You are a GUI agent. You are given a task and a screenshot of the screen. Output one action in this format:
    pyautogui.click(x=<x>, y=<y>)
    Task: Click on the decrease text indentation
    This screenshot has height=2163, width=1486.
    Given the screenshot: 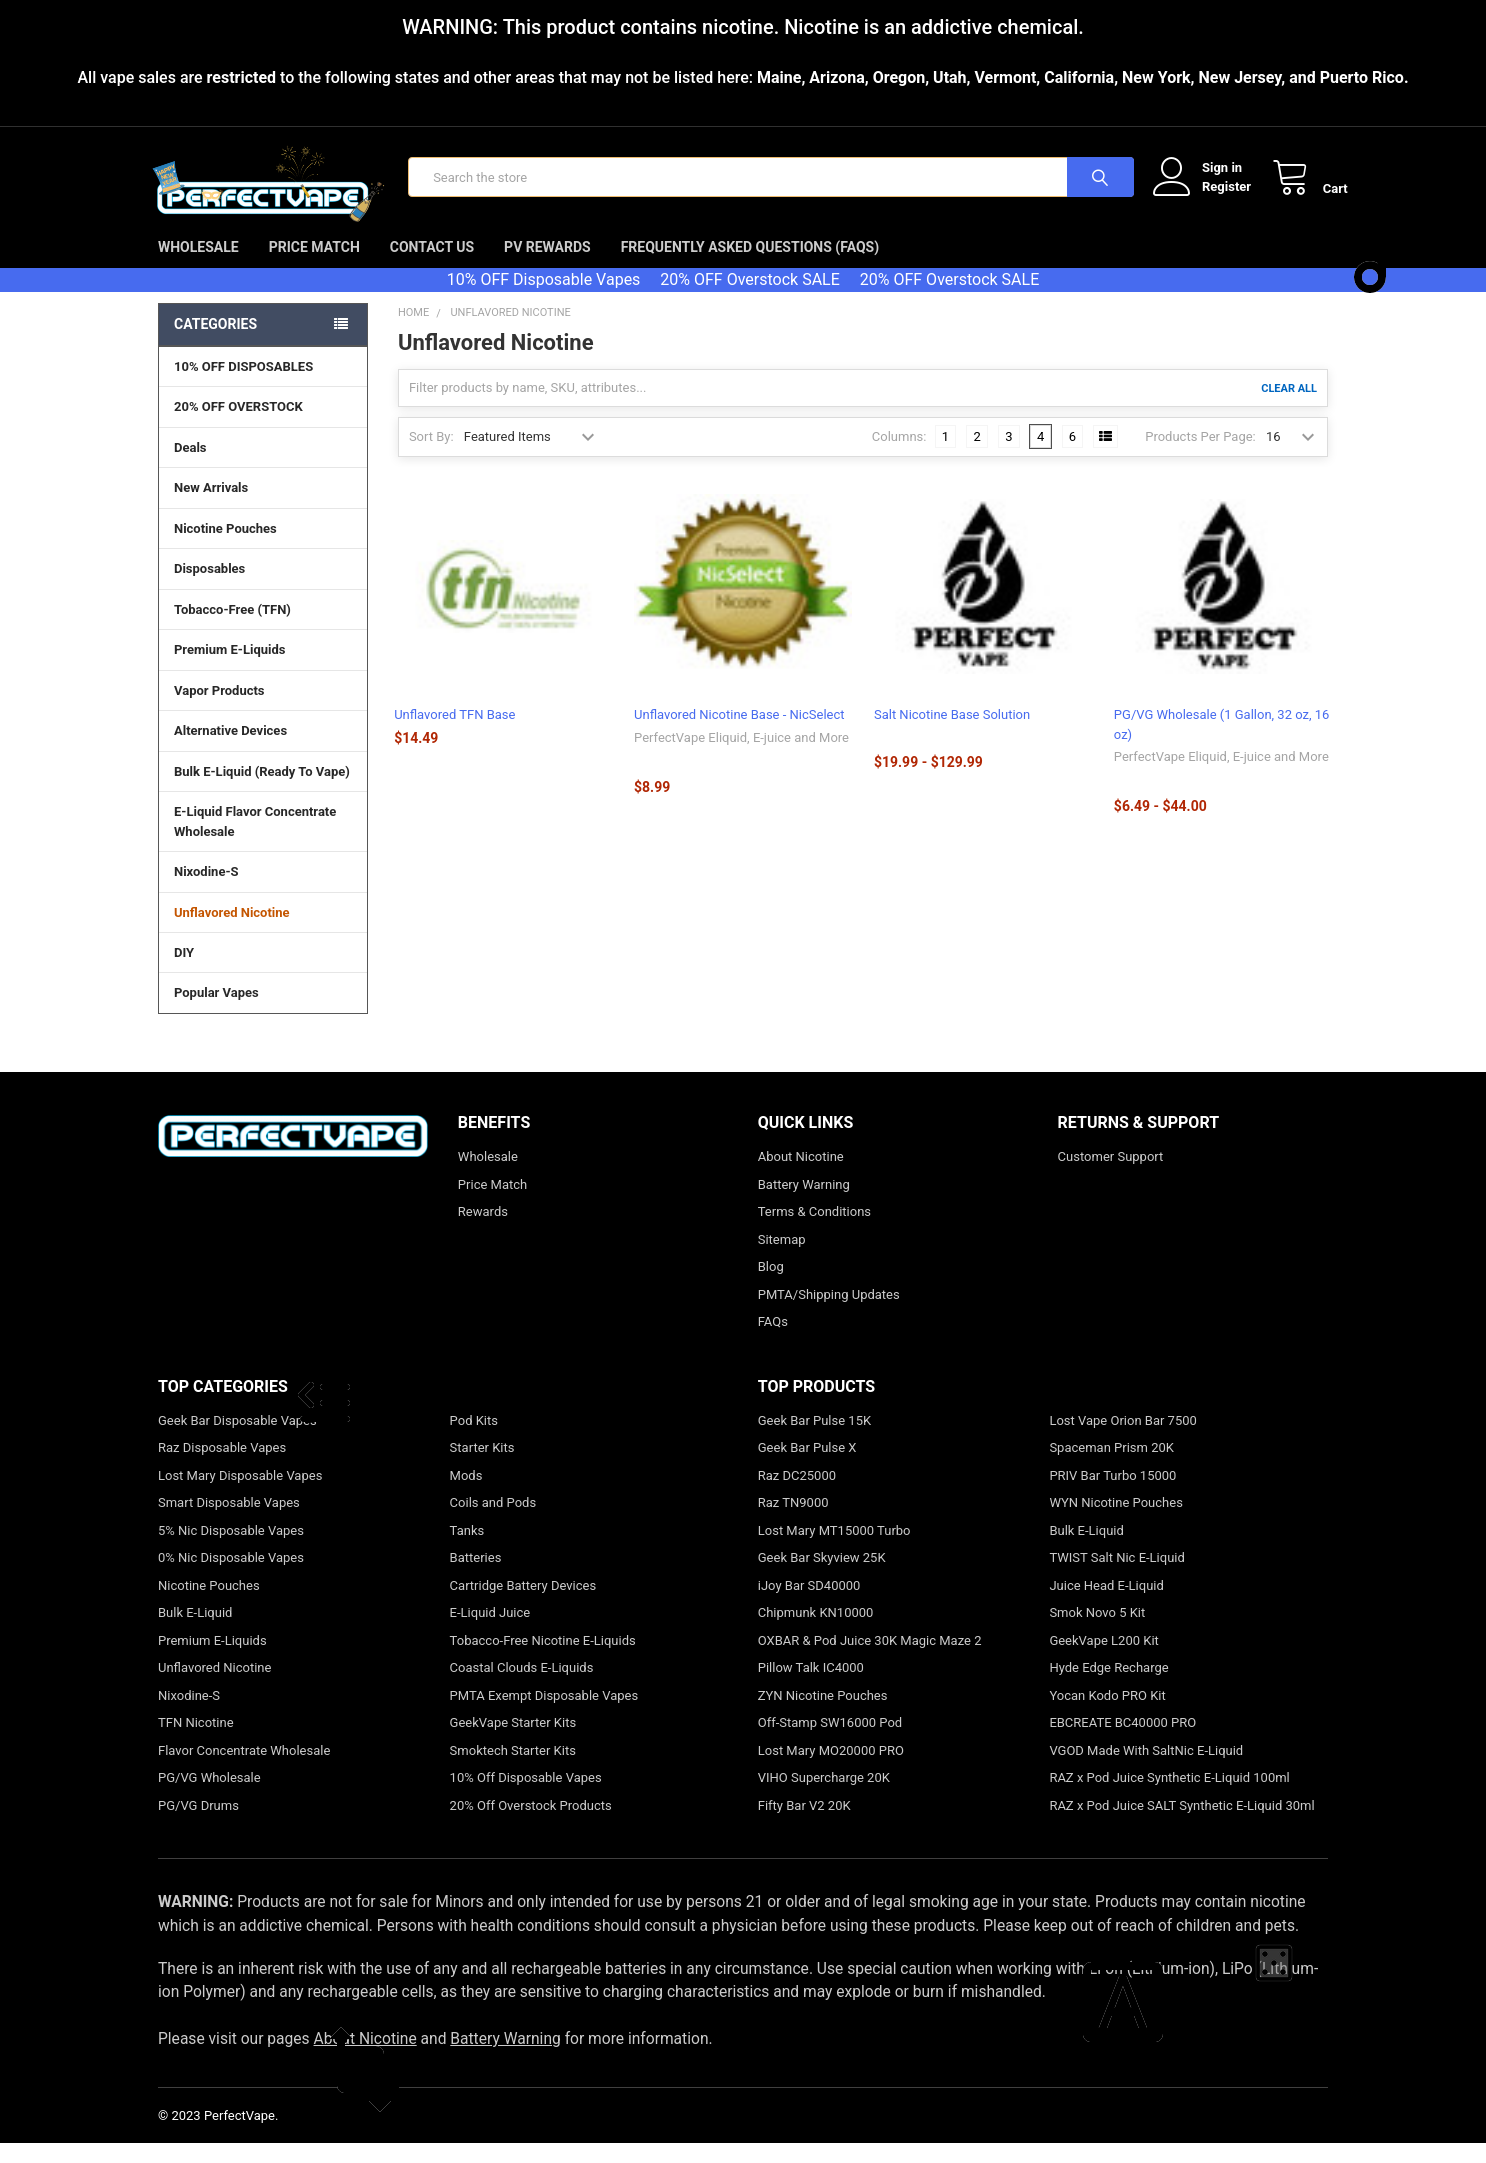 What is the action you would take?
    pyautogui.click(x=325, y=1403)
    